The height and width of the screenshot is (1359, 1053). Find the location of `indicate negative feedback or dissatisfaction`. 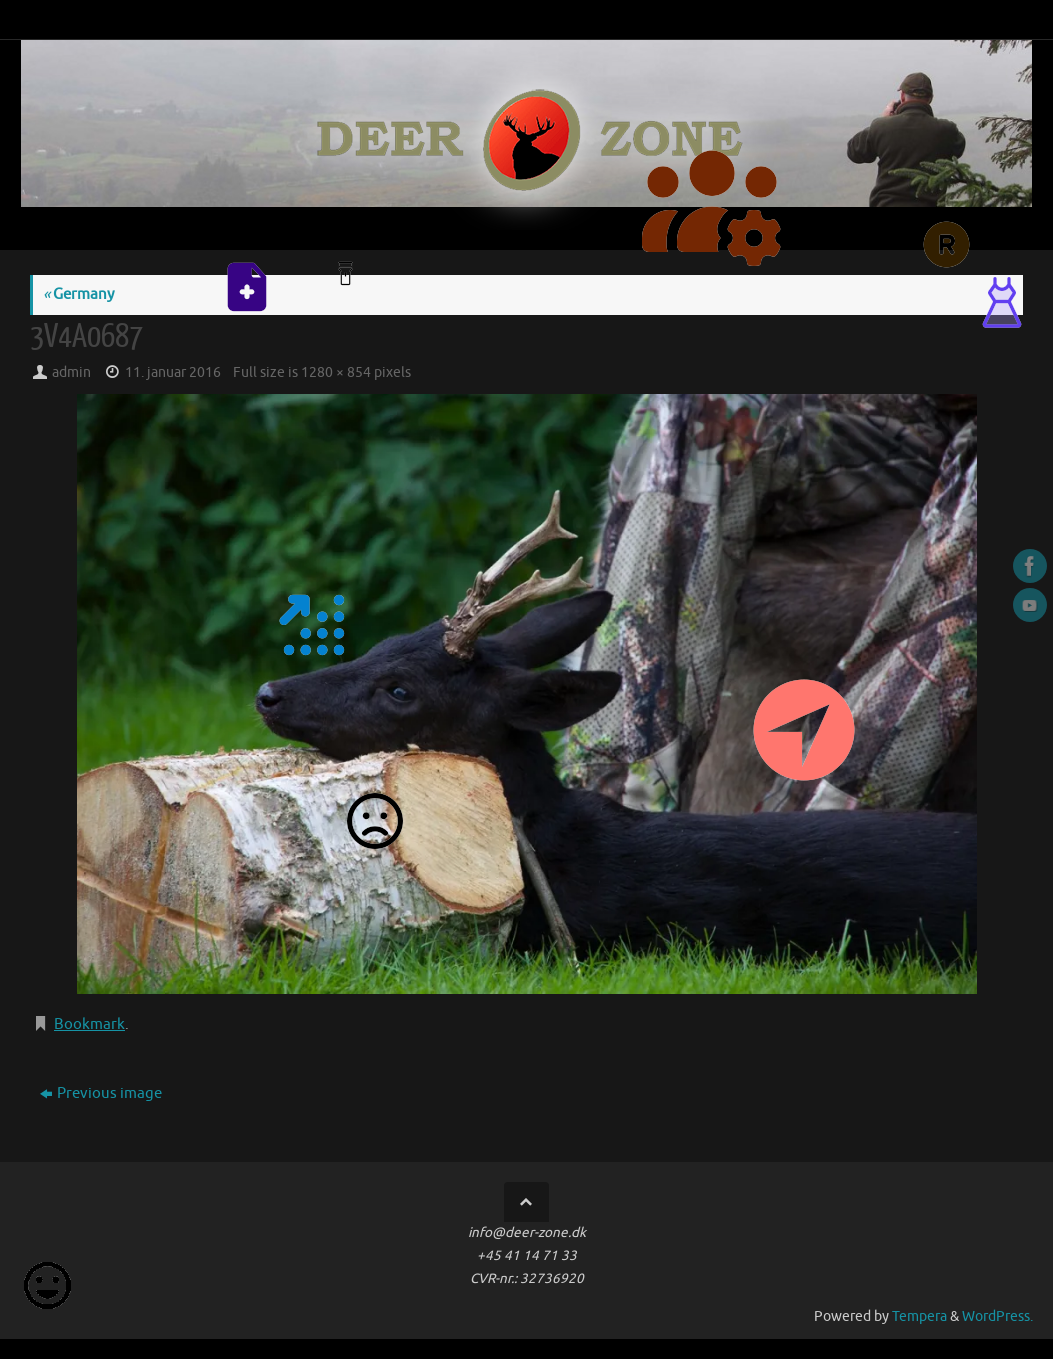

indicate negative feedback or dissatisfaction is located at coordinates (375, 821).